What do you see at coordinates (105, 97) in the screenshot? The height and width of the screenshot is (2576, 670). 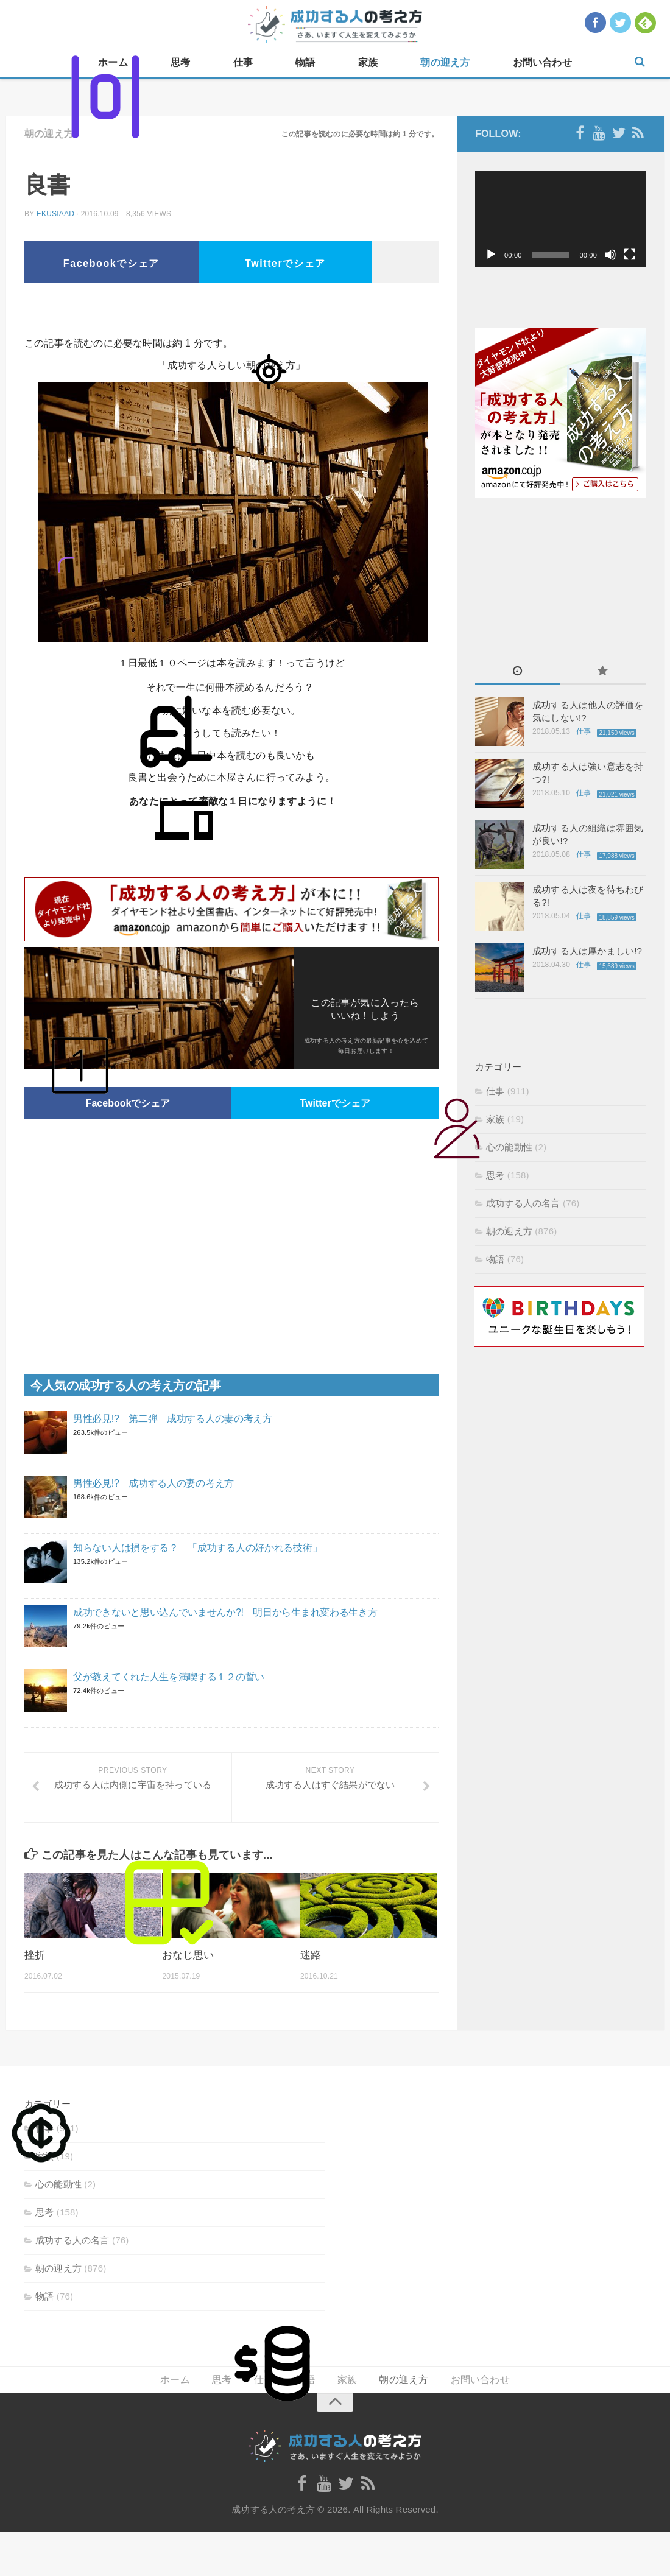 I see `distribute objects with equal spacing horizontally` at bounding box center [105, 97].